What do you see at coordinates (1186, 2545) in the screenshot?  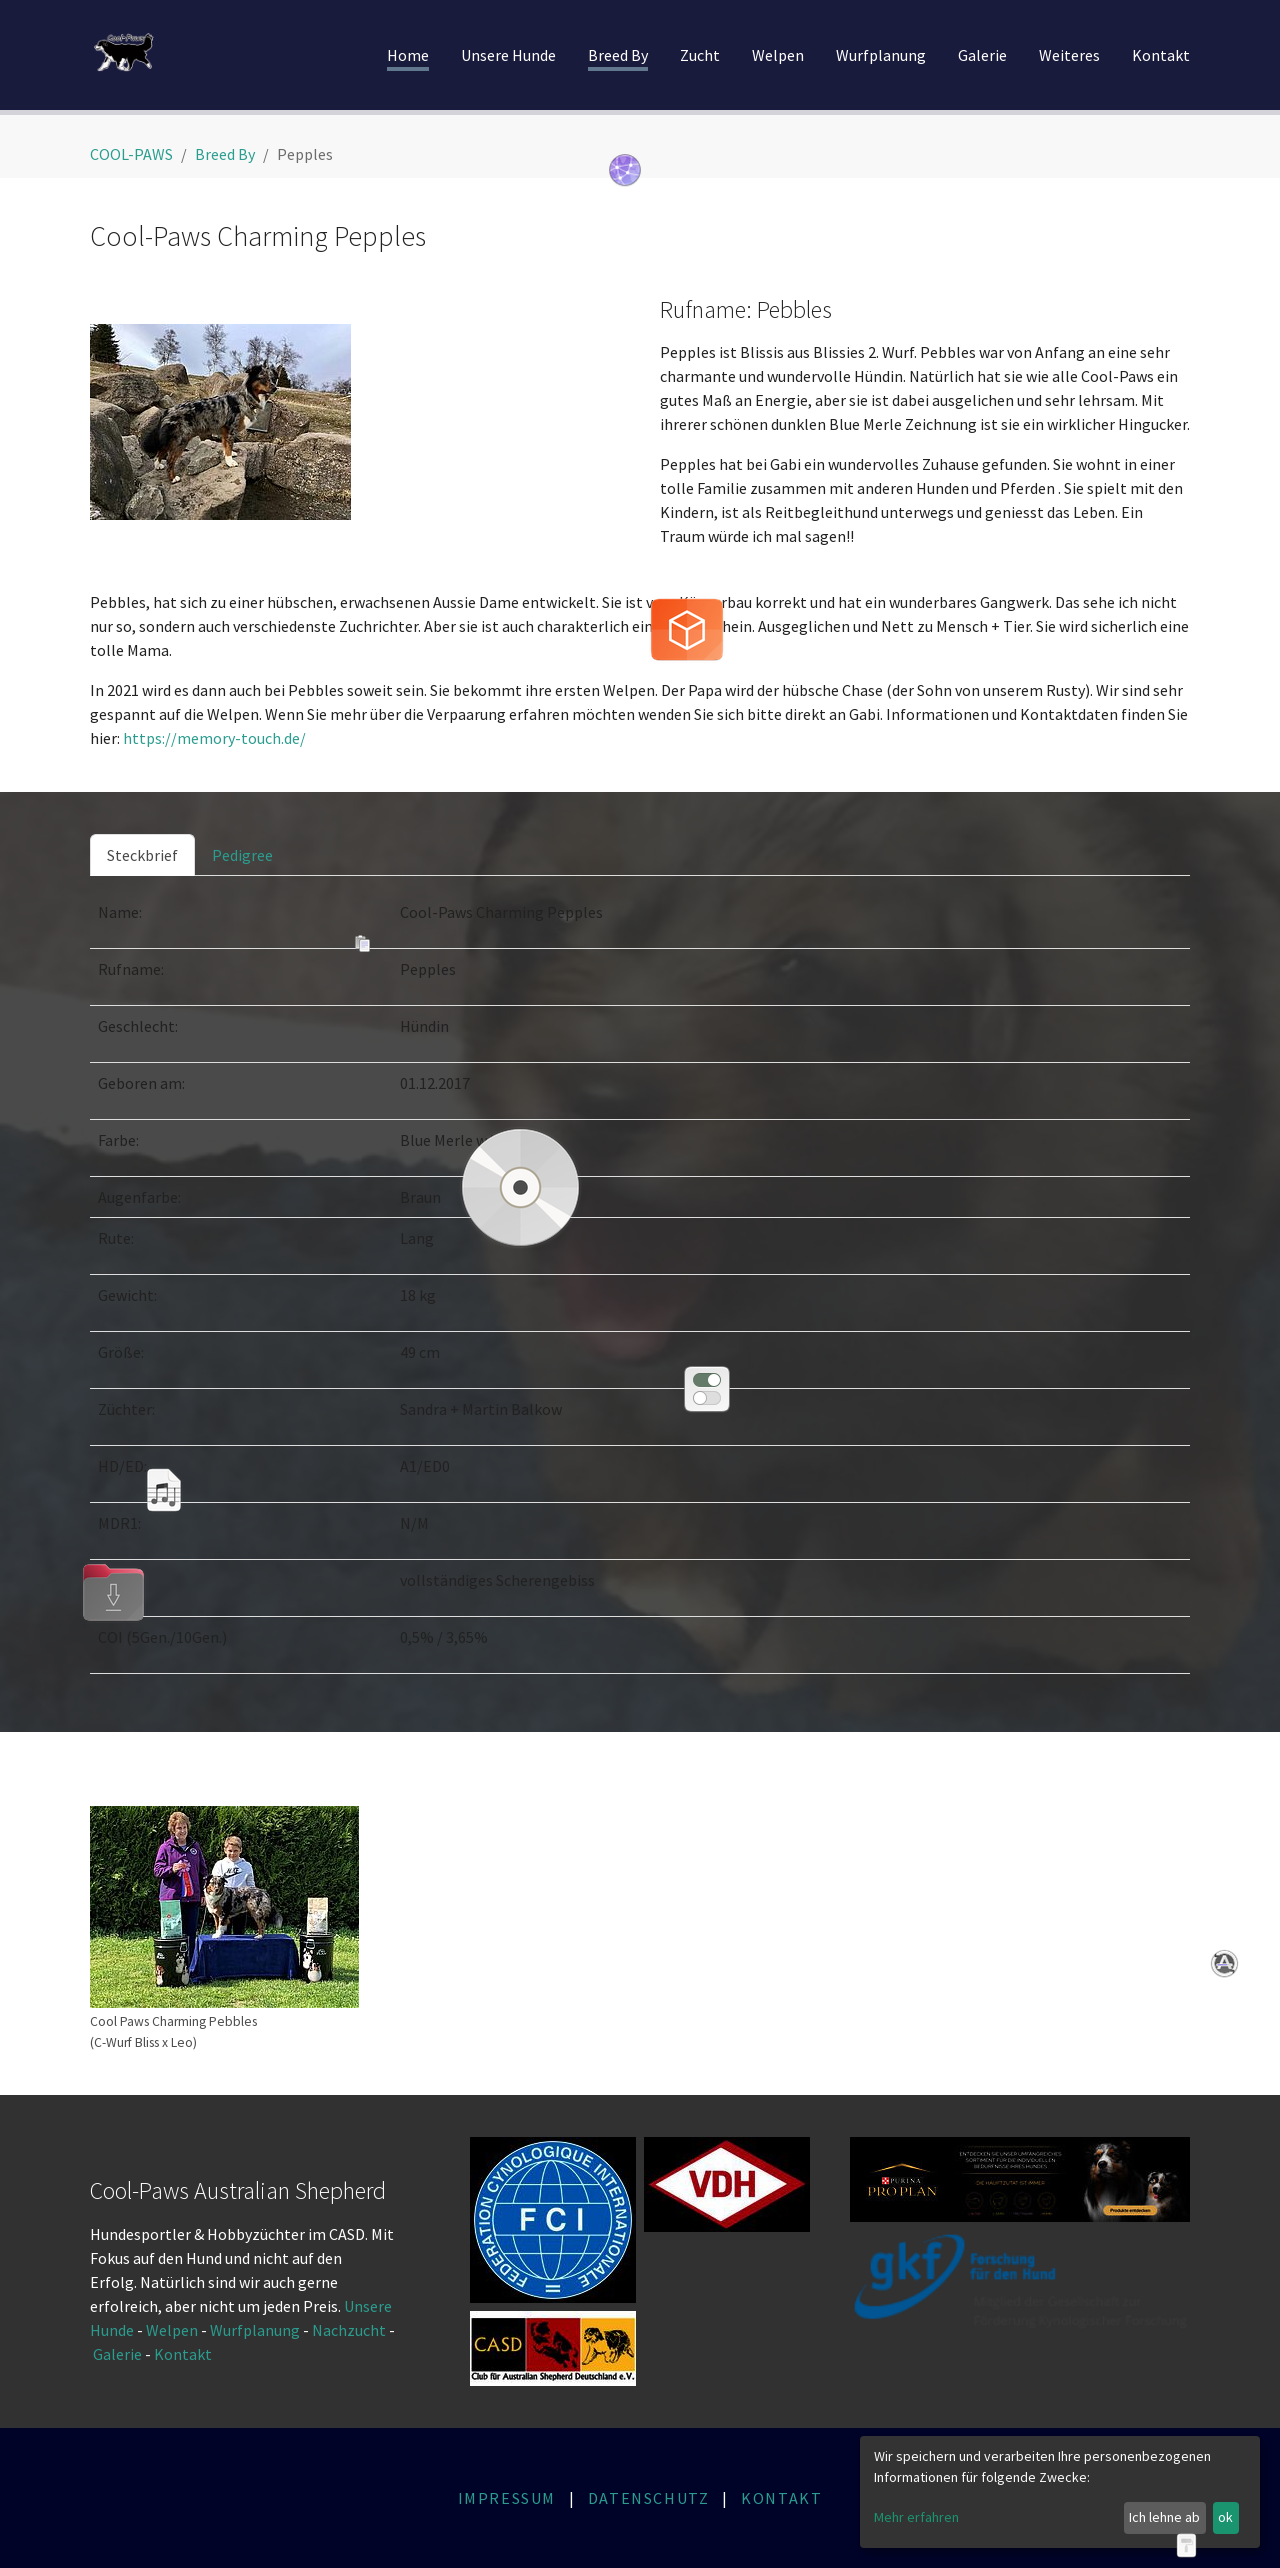 I see `open a theme configuration file` at bounding box center [1186, 2545].